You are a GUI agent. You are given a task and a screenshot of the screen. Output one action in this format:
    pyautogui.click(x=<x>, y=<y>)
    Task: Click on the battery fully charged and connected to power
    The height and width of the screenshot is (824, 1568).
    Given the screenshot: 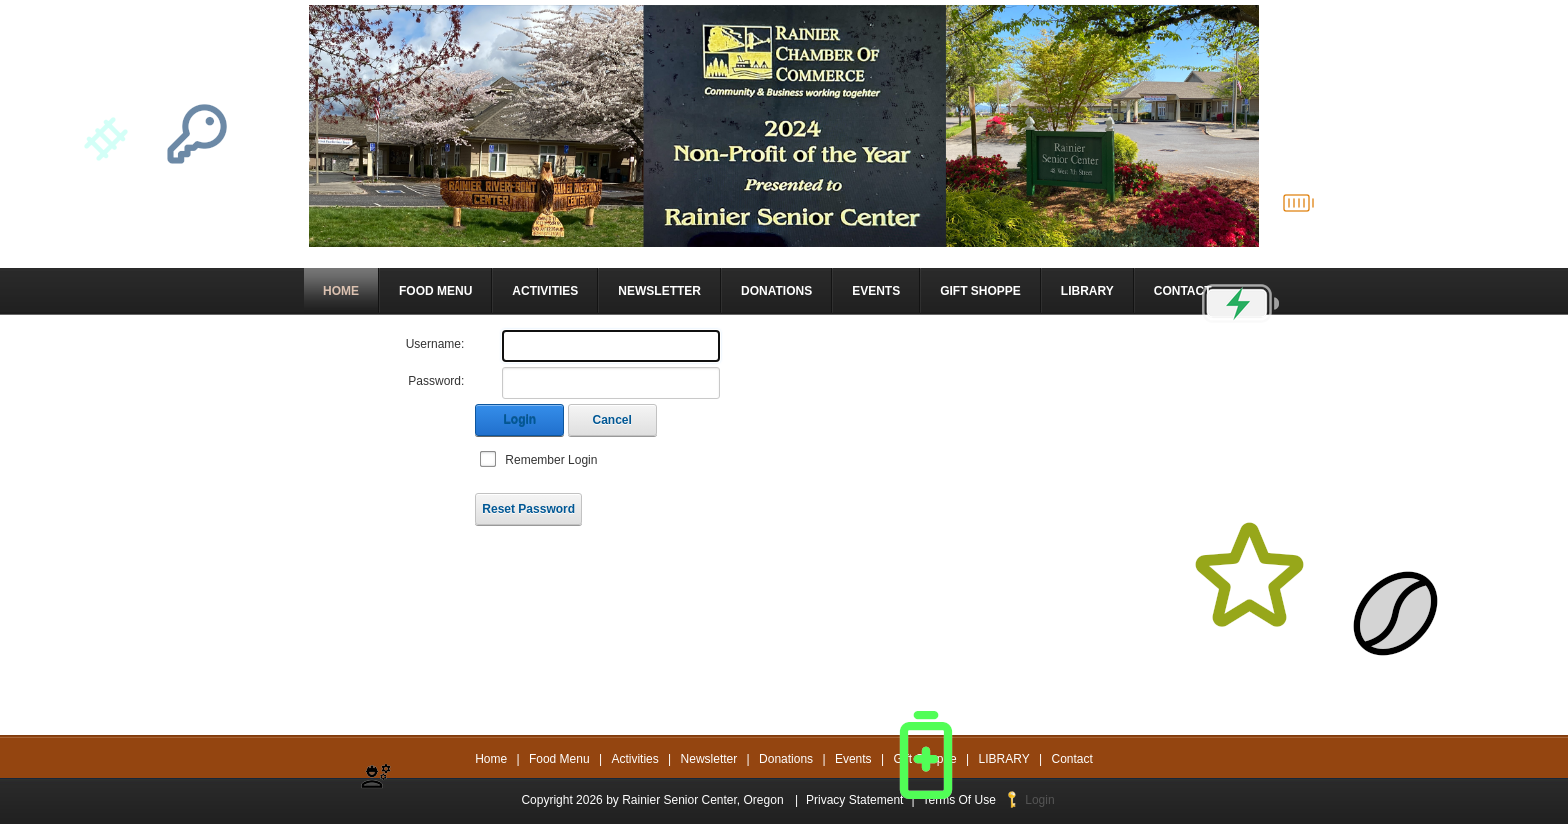 What is the action you would take?
    pyautogui.click(x=1240, y=303)
    